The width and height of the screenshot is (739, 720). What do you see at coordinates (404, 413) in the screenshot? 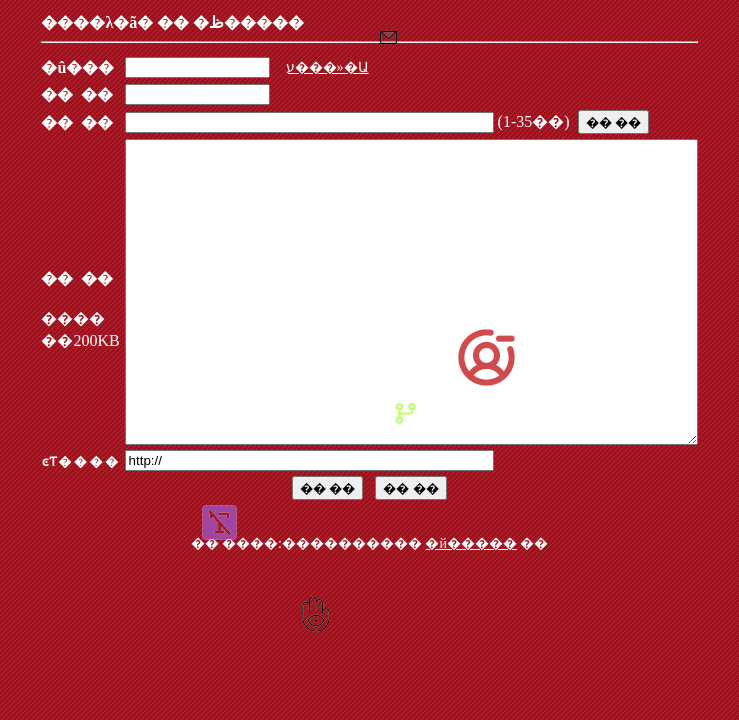
I see `view repository branches` at bounding box center [404, 413].